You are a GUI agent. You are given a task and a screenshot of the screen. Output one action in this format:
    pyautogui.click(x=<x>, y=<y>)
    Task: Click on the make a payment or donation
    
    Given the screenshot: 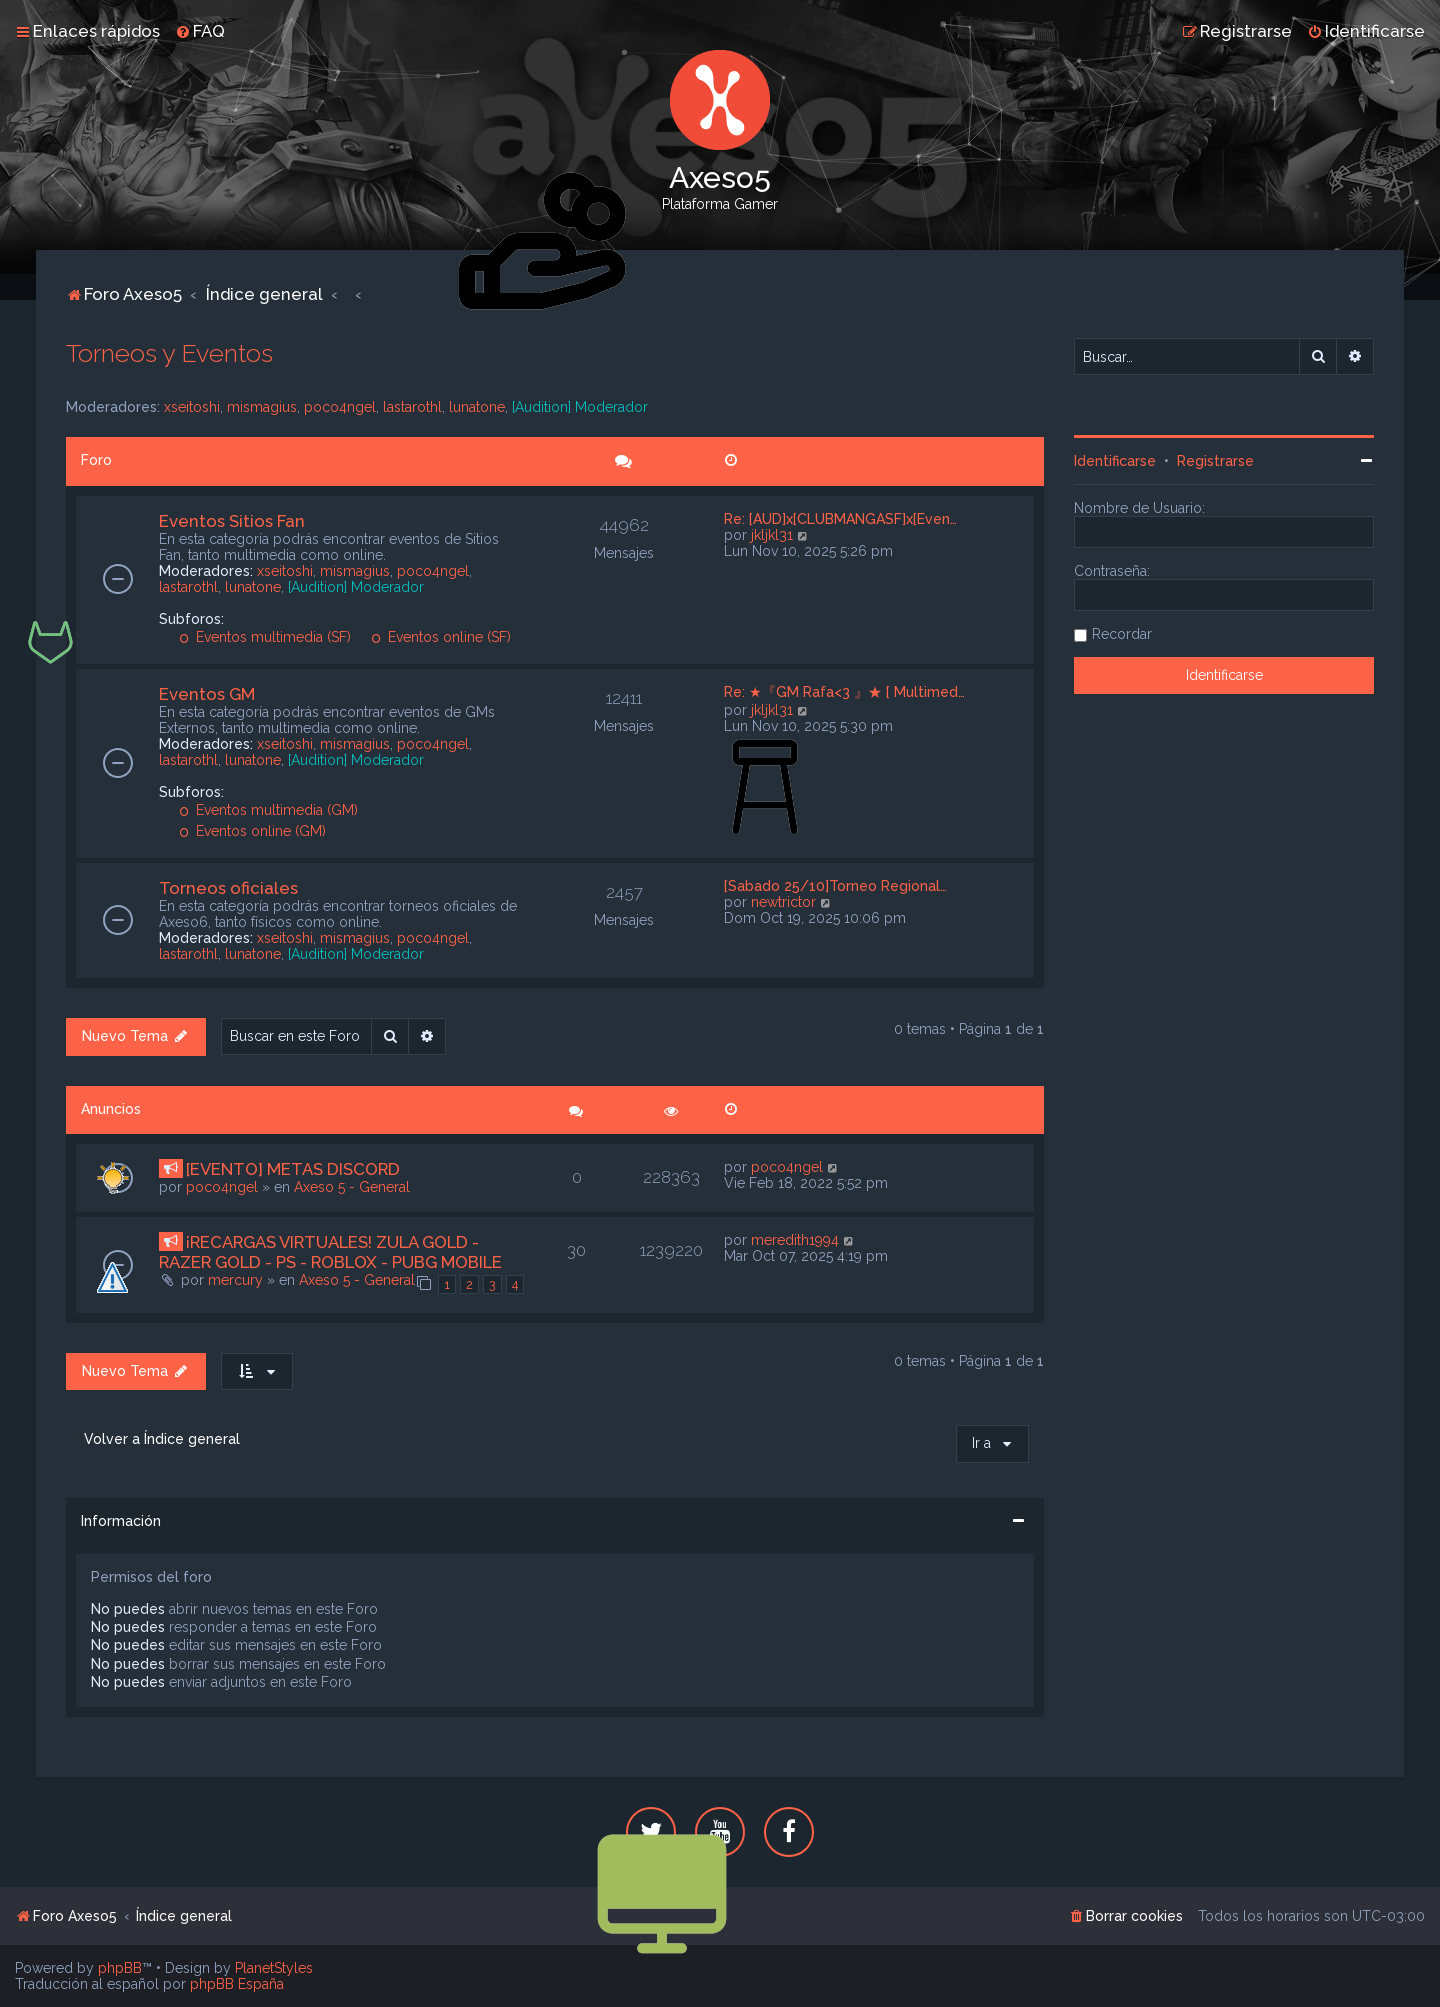 What is the action you would take?
    pyautogui.click(x=546, y=246)
    